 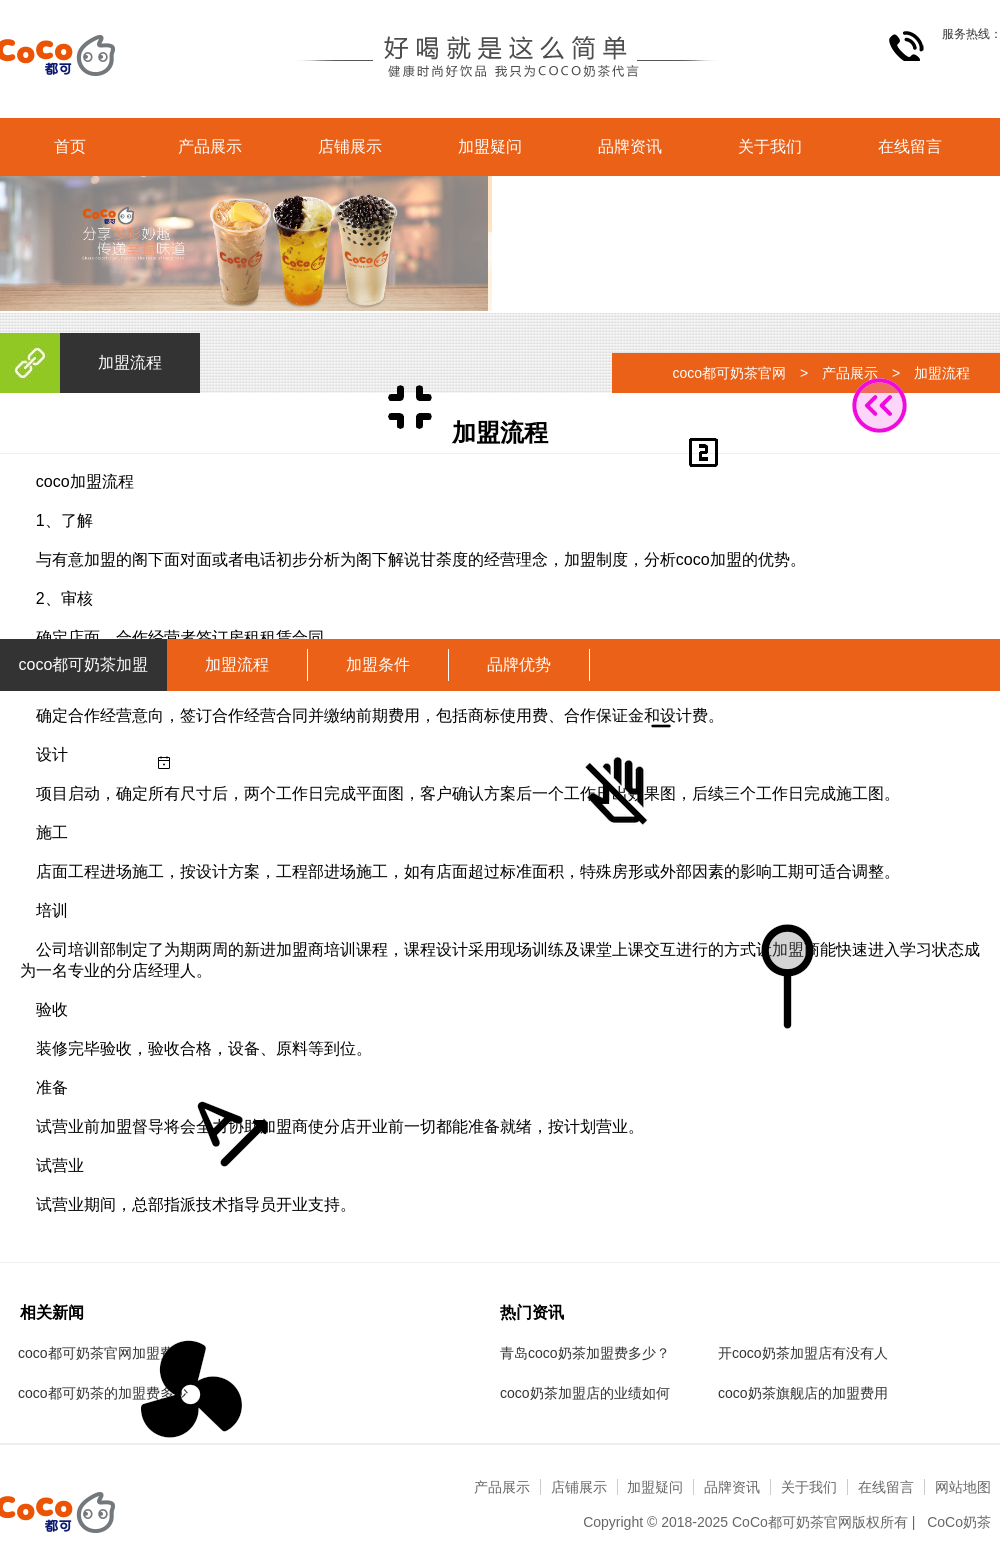 What do you see at coordinates (618, 791) in the screenshot?
I see `do not touch or interact with this item` at bounding box center [618, 791].